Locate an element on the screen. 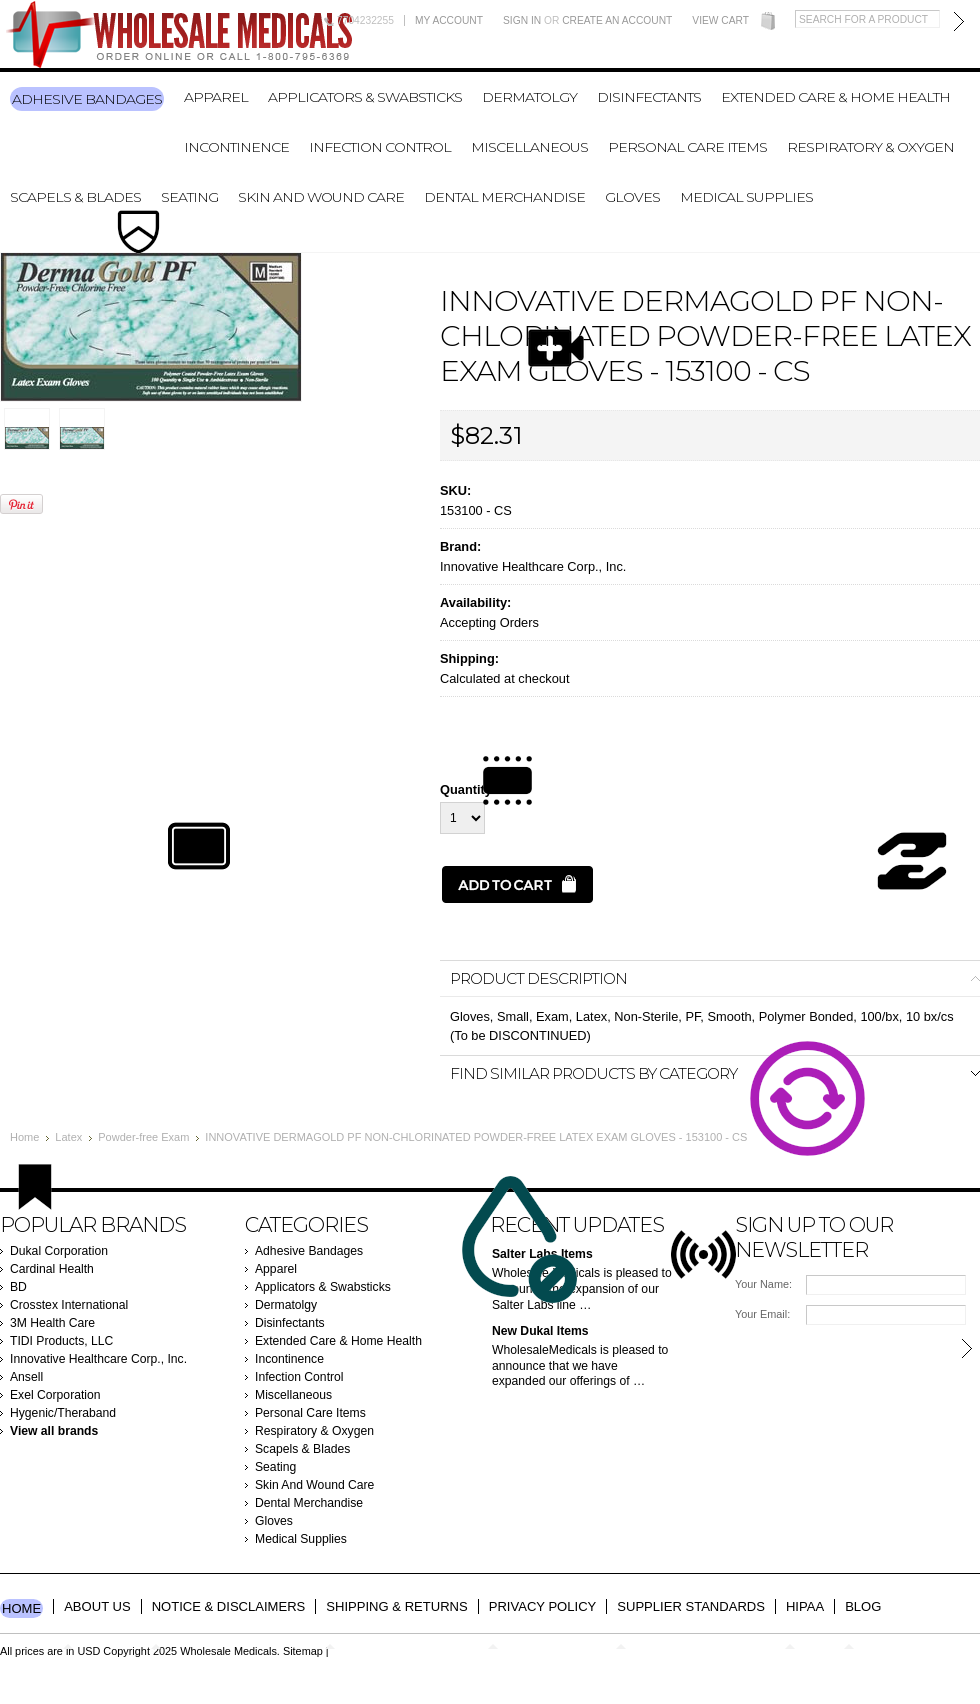 The height and width of the screenshot is (1704, 980). access radio or audio streaming is located at coordinates (703, 1254).